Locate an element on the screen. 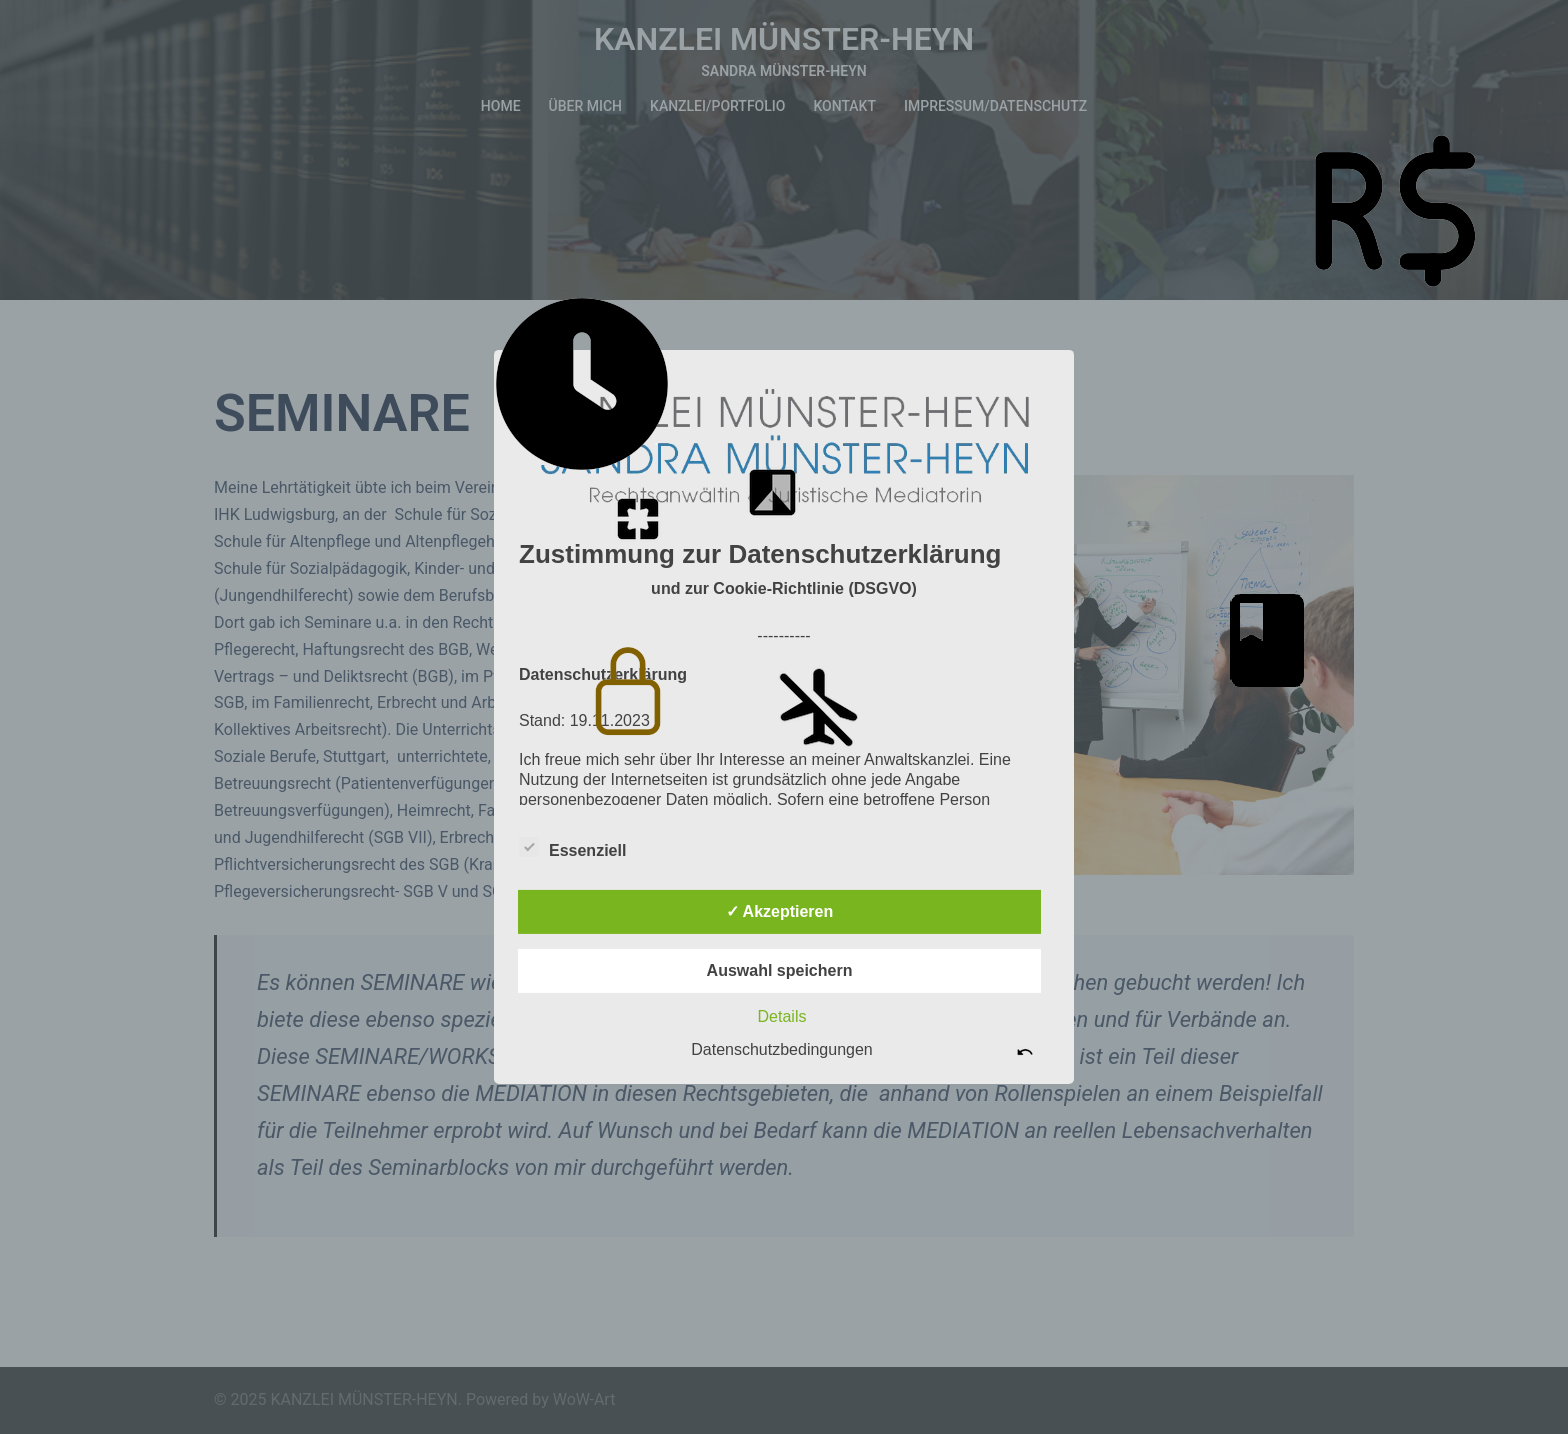 Image resolution: width=1568 pixels, height=1434 pixels. airplane mode is currently disabled is located at coordinates (819, 707).